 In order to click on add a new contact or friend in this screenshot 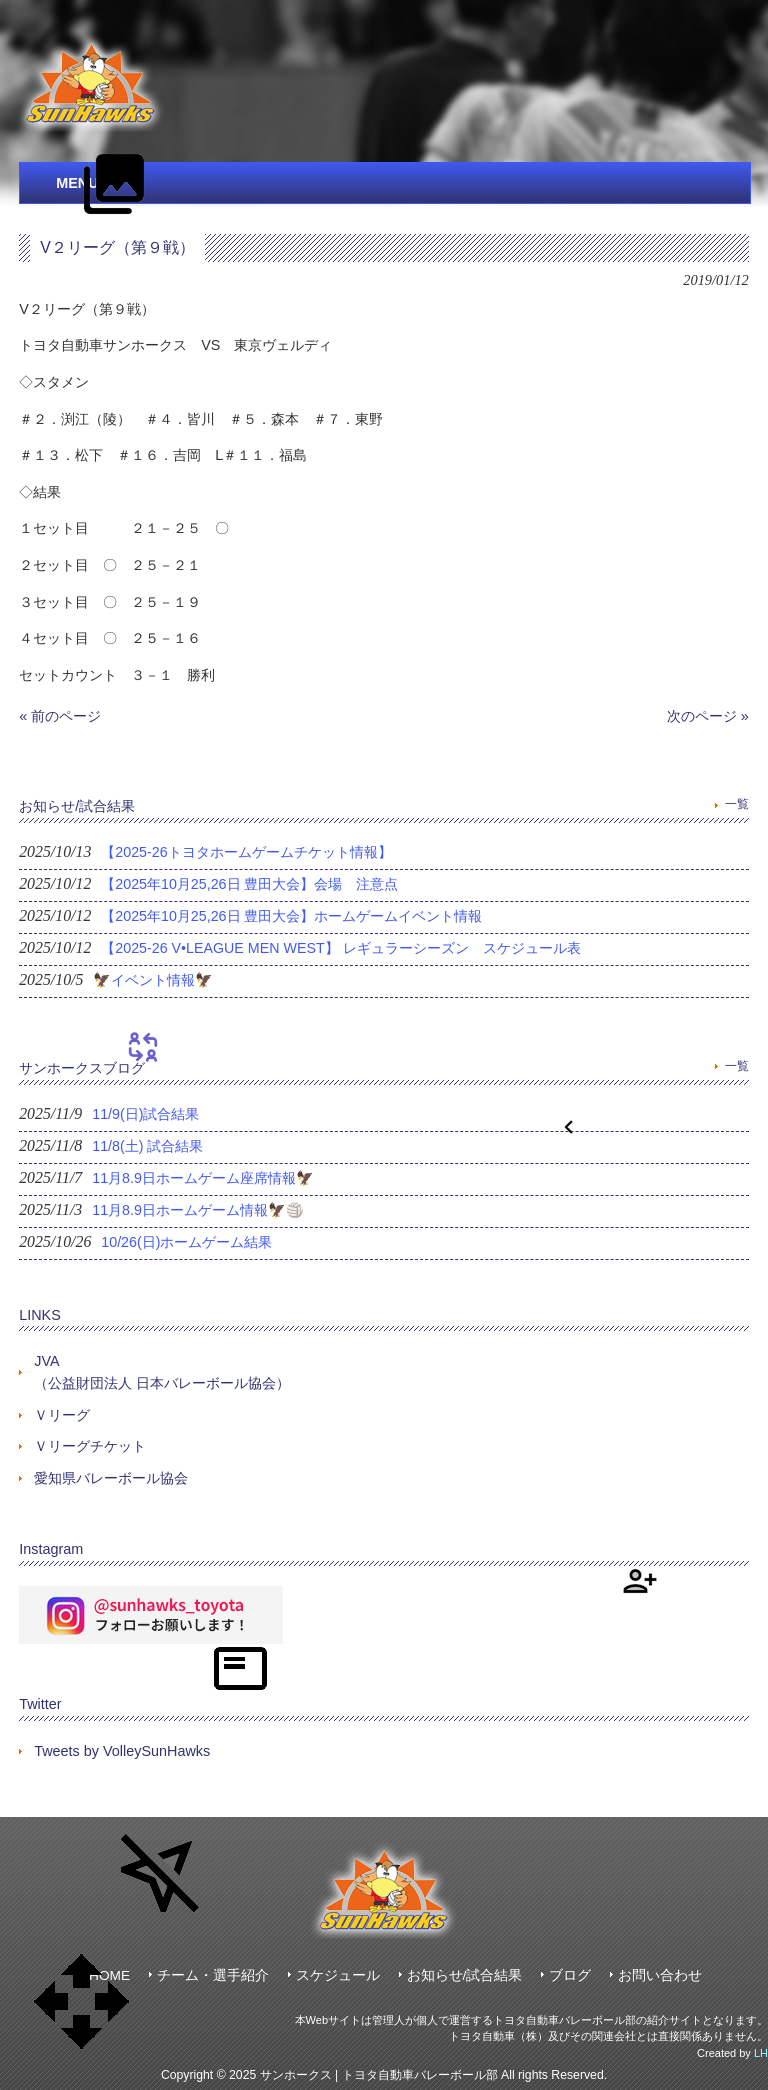, I will do `click(640, 1581)`.